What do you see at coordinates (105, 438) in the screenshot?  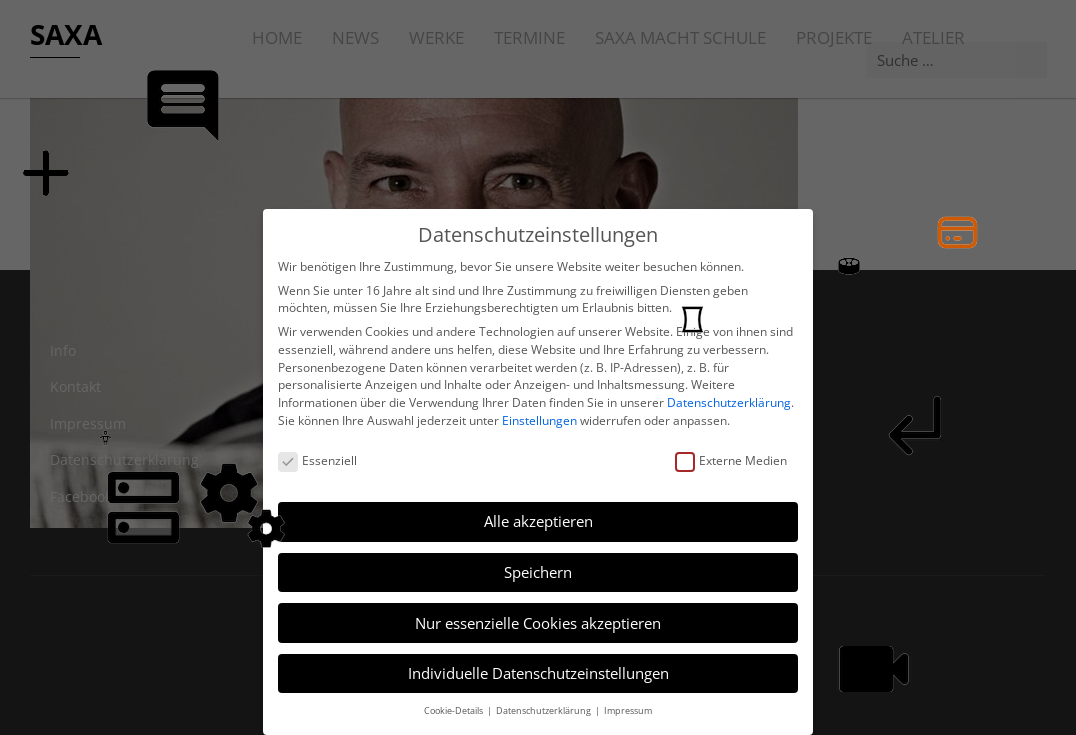 I see `view male user profile` at bounding box center [105, 438].